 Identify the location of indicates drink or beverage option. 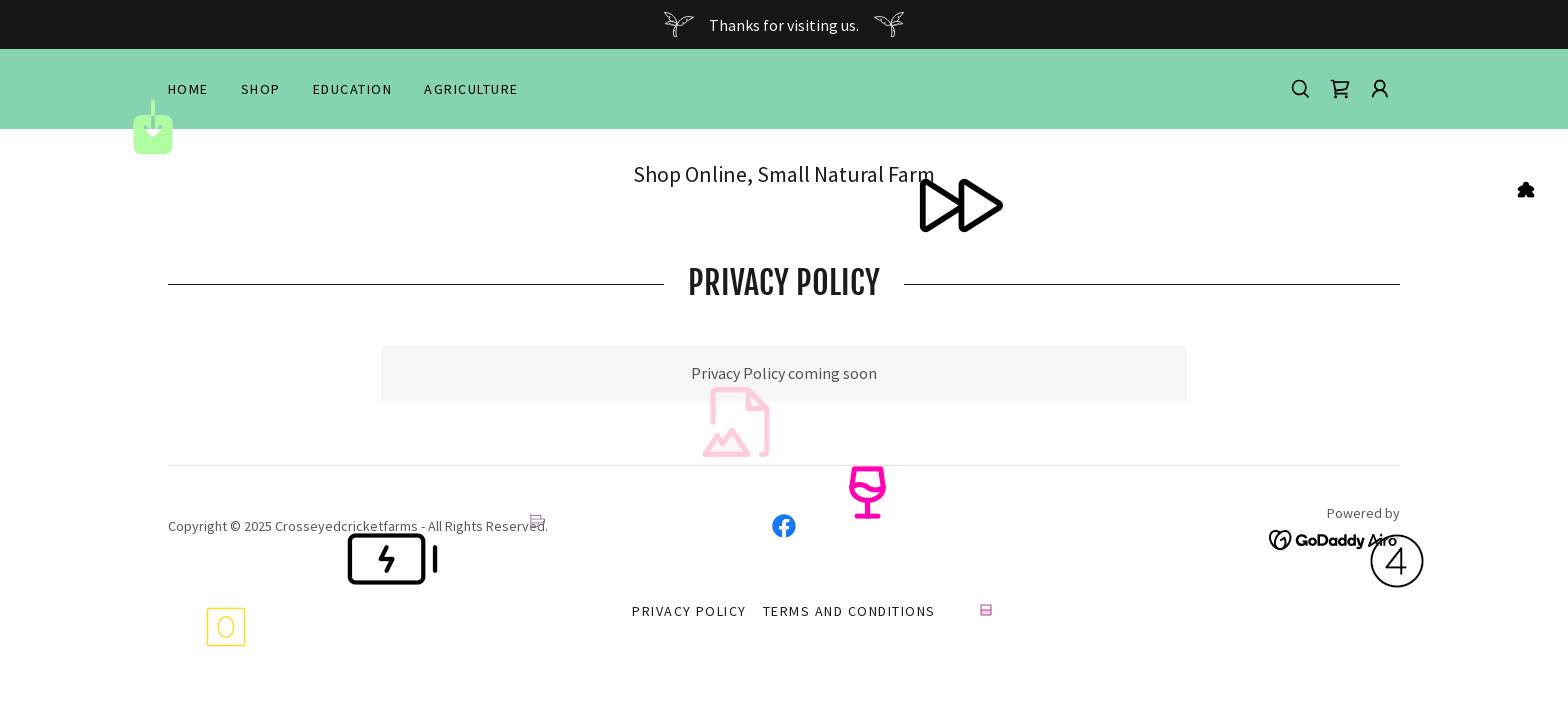
(867, 492).